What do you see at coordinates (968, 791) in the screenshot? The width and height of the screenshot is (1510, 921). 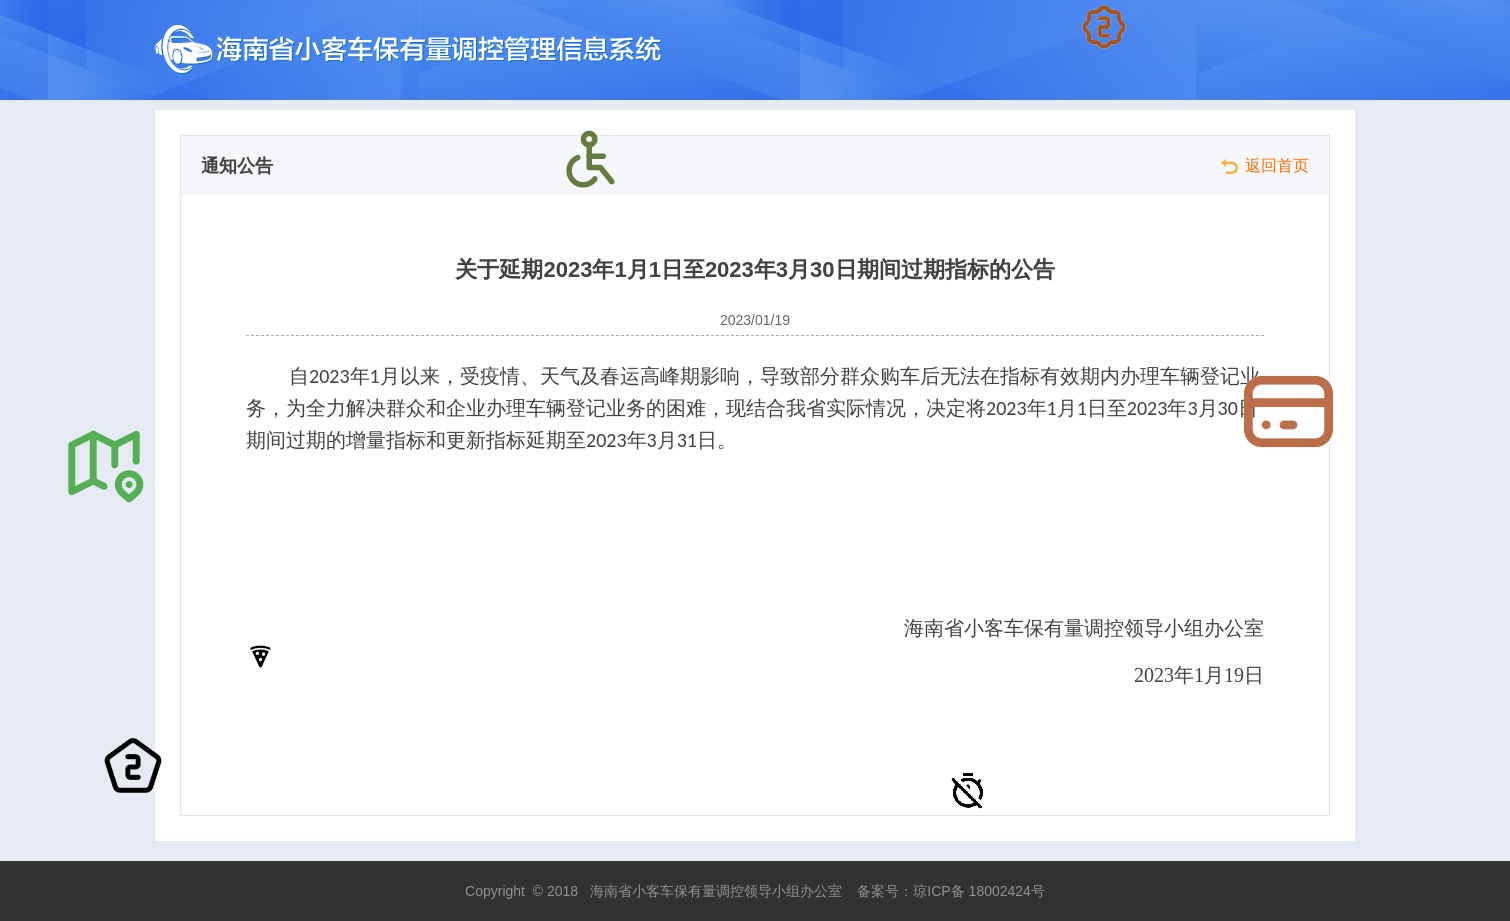 I see `timer is disabled or off` at bounding box center [968, 791].